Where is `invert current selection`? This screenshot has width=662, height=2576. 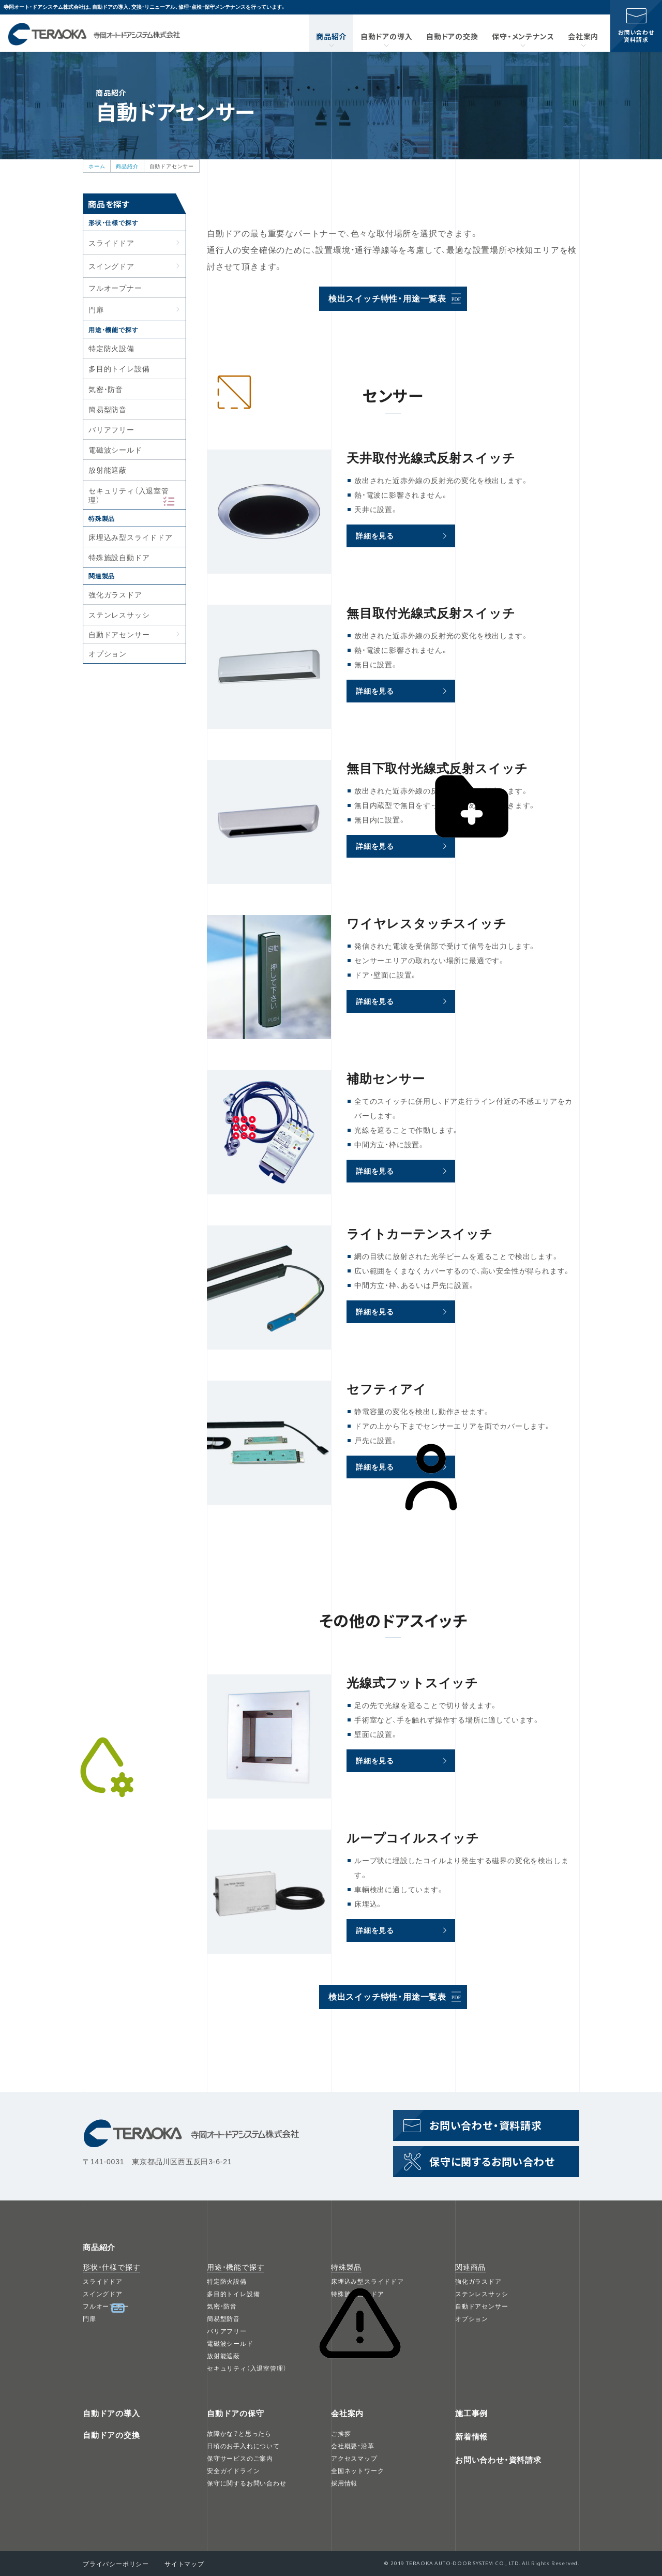 invert current selection is located at coordinates (234, 392).